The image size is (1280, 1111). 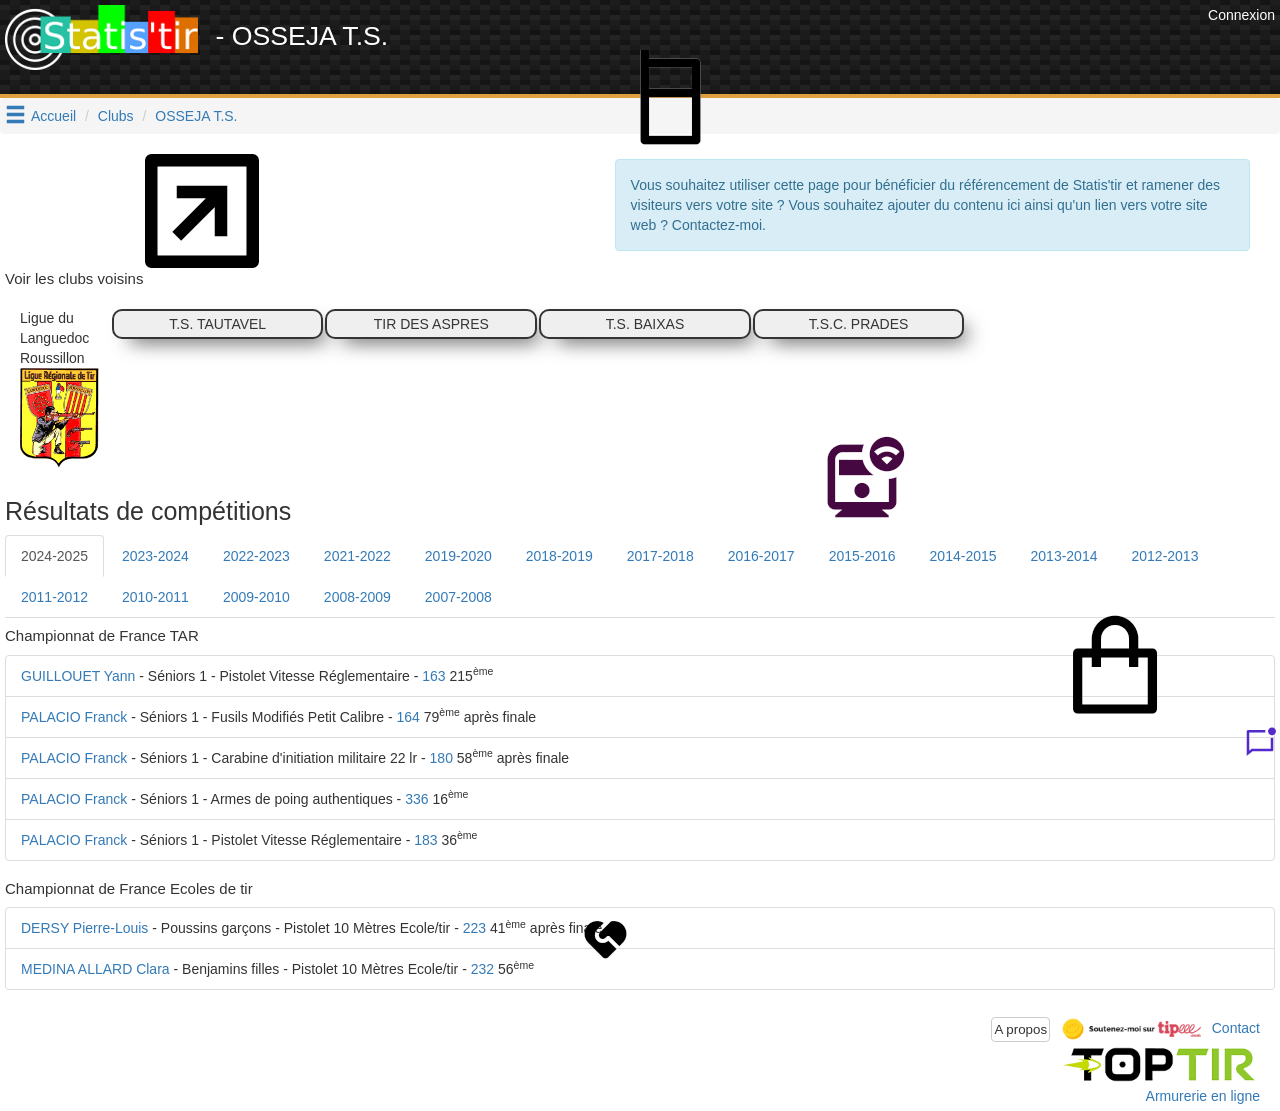 What do you see at coordinates (862, 479) in the screenshot?
I see `connect to onboard train wifi` at bounding box center [862, 479].